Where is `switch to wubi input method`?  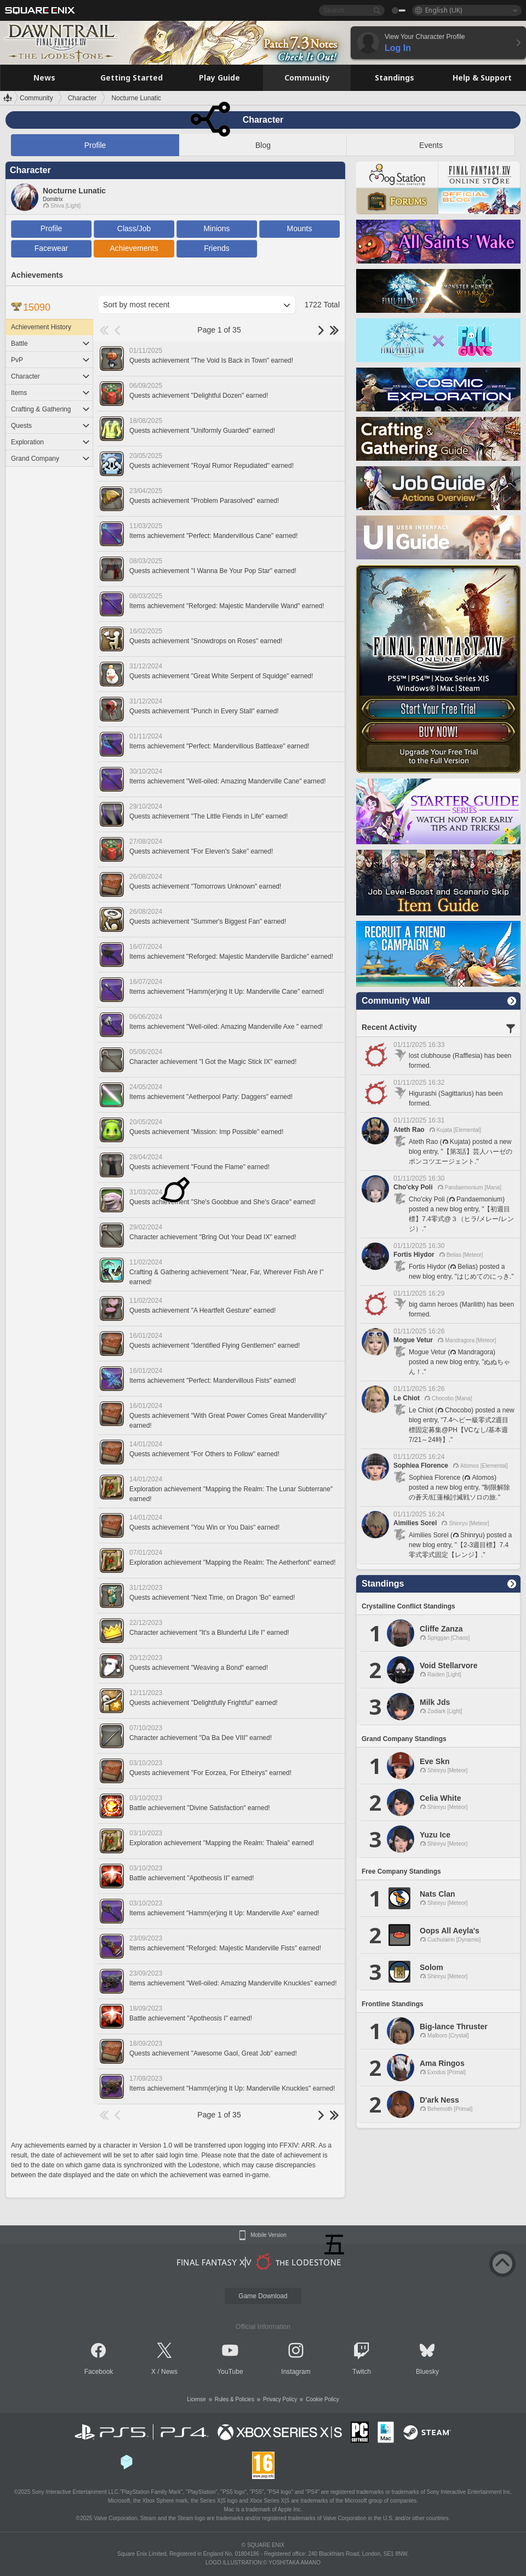
switch to wubi input method is located at coordinates (334, 2245).